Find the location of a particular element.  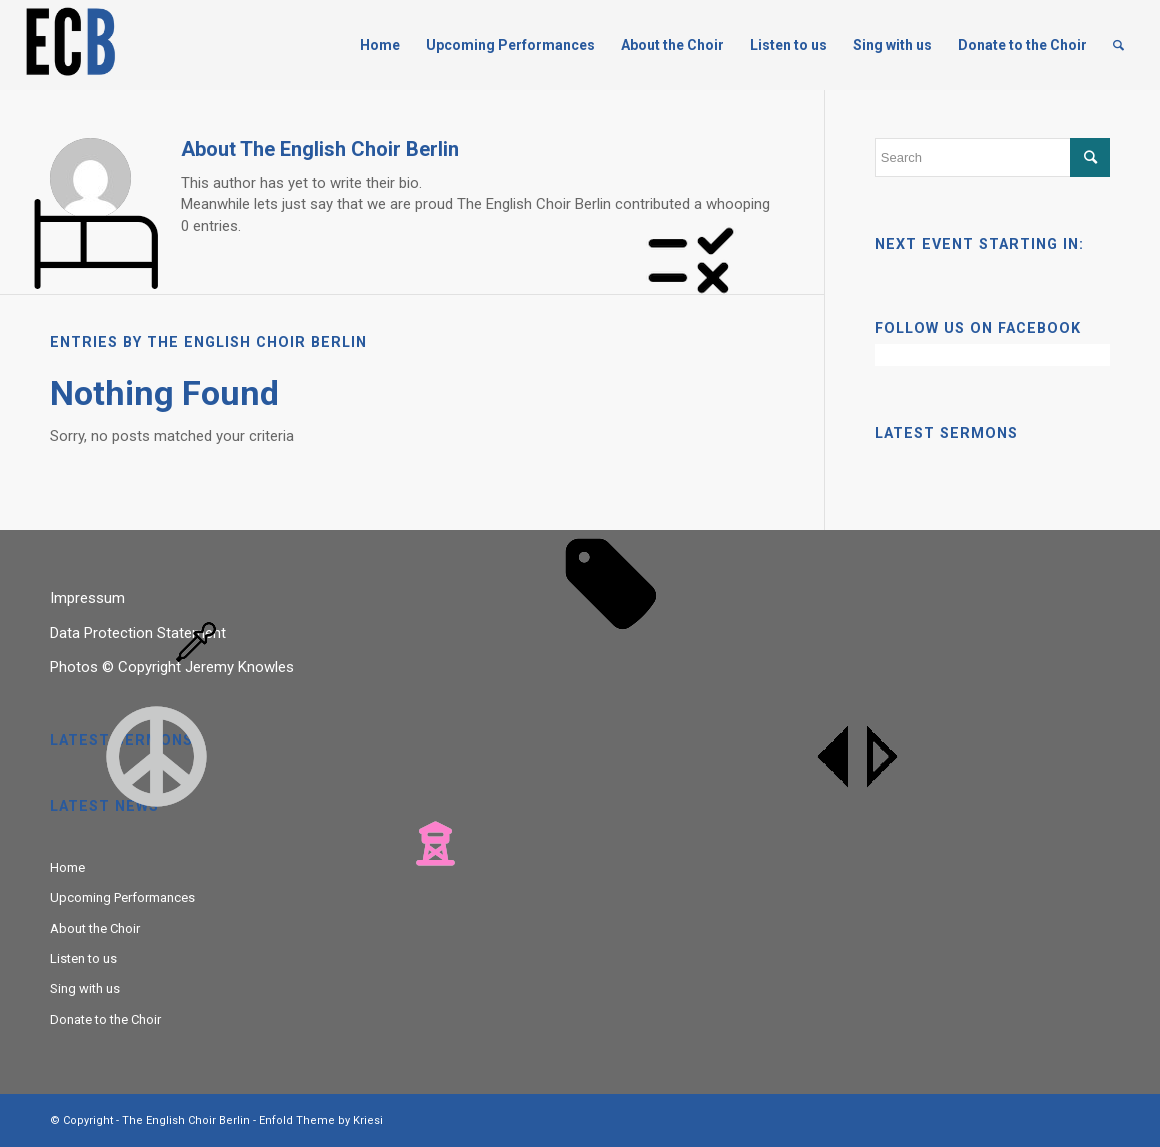

select a color from the canvas is located at coordinates (196, 642).